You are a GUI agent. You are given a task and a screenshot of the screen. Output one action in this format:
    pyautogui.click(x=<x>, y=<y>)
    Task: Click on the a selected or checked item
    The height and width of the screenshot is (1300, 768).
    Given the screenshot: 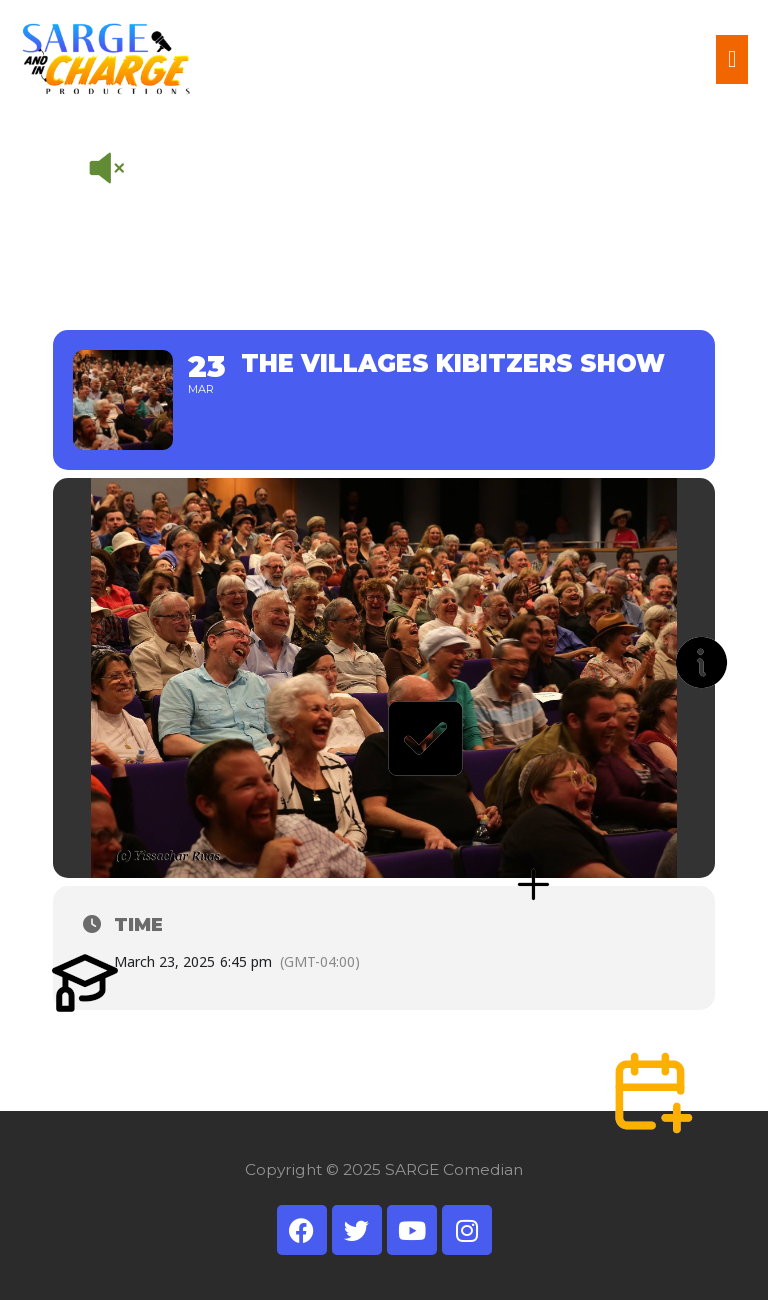 What is the action you would take?
    pyautogui.click(x=425, y=738)
    